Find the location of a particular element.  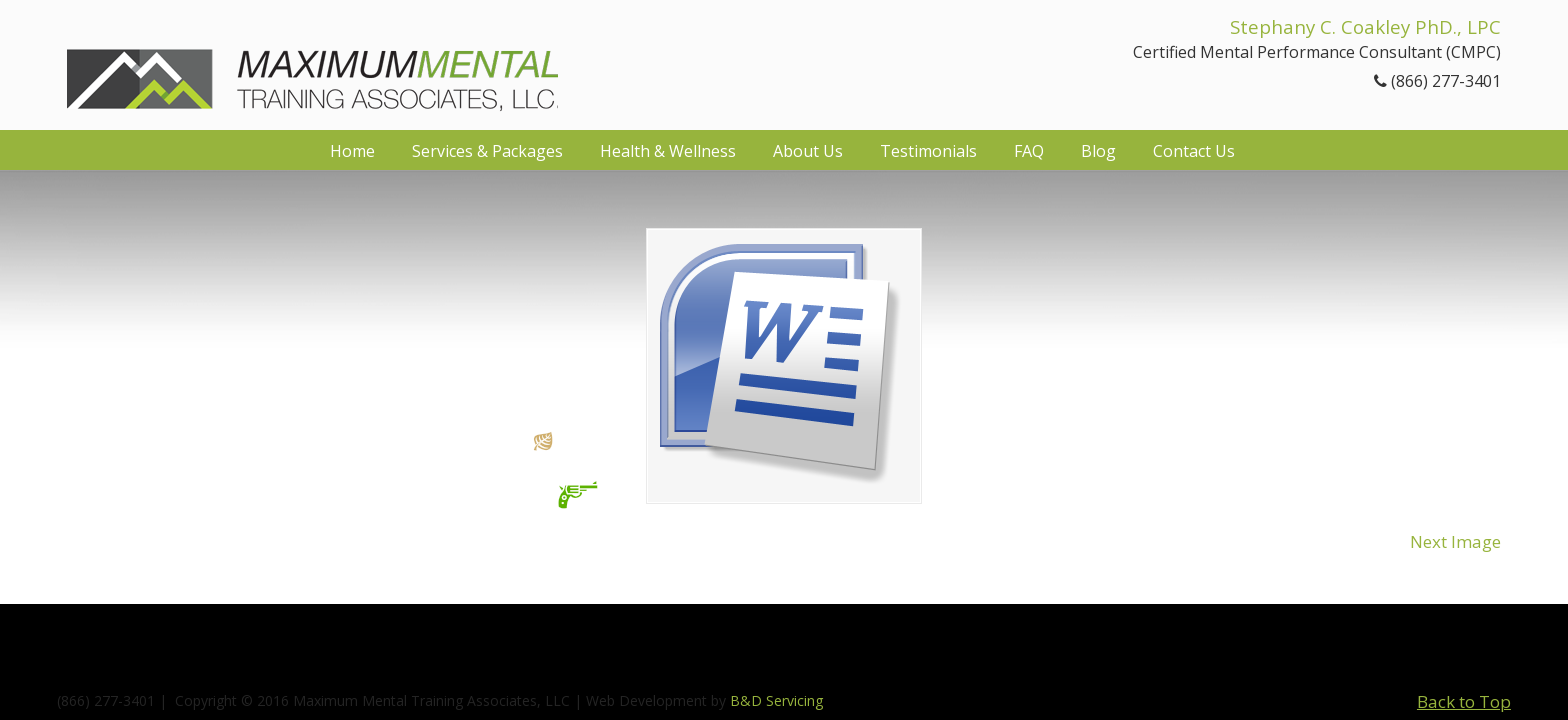

represents a plant or nature category is located at coordinates (543, 441).